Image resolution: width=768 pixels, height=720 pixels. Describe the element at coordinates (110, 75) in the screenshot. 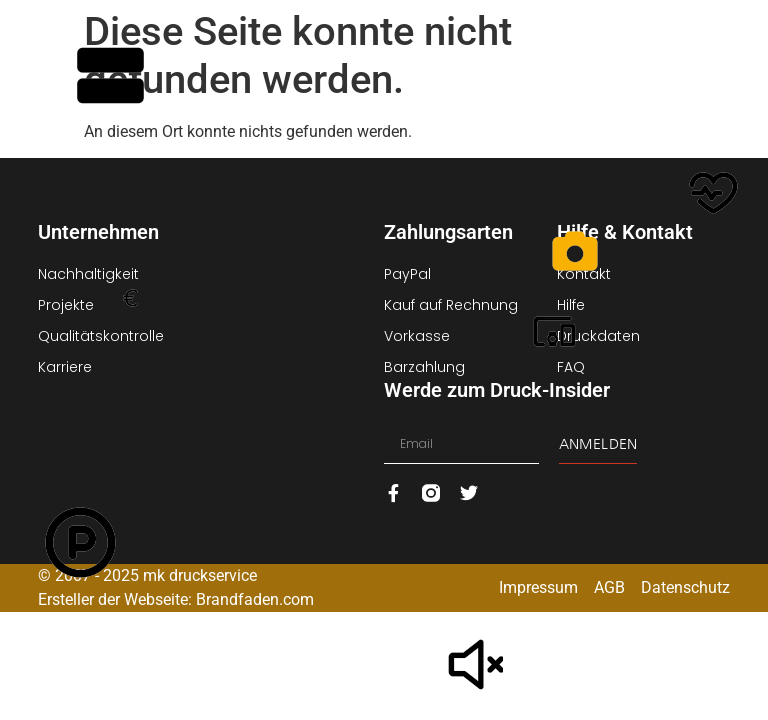

I see `switch to row layout view` at that location.